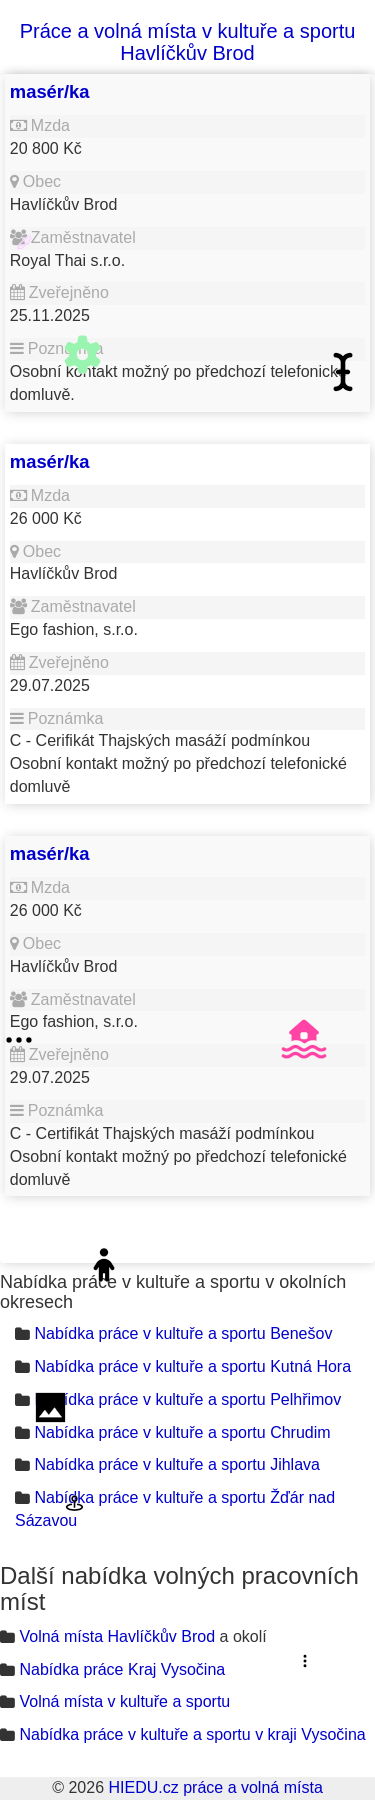 This screenshot has width=375, height=1800. What do you see at coordinates (82, 354) in the screenshot?
I see `access settings or preferences` at bounding box center [82, 354].